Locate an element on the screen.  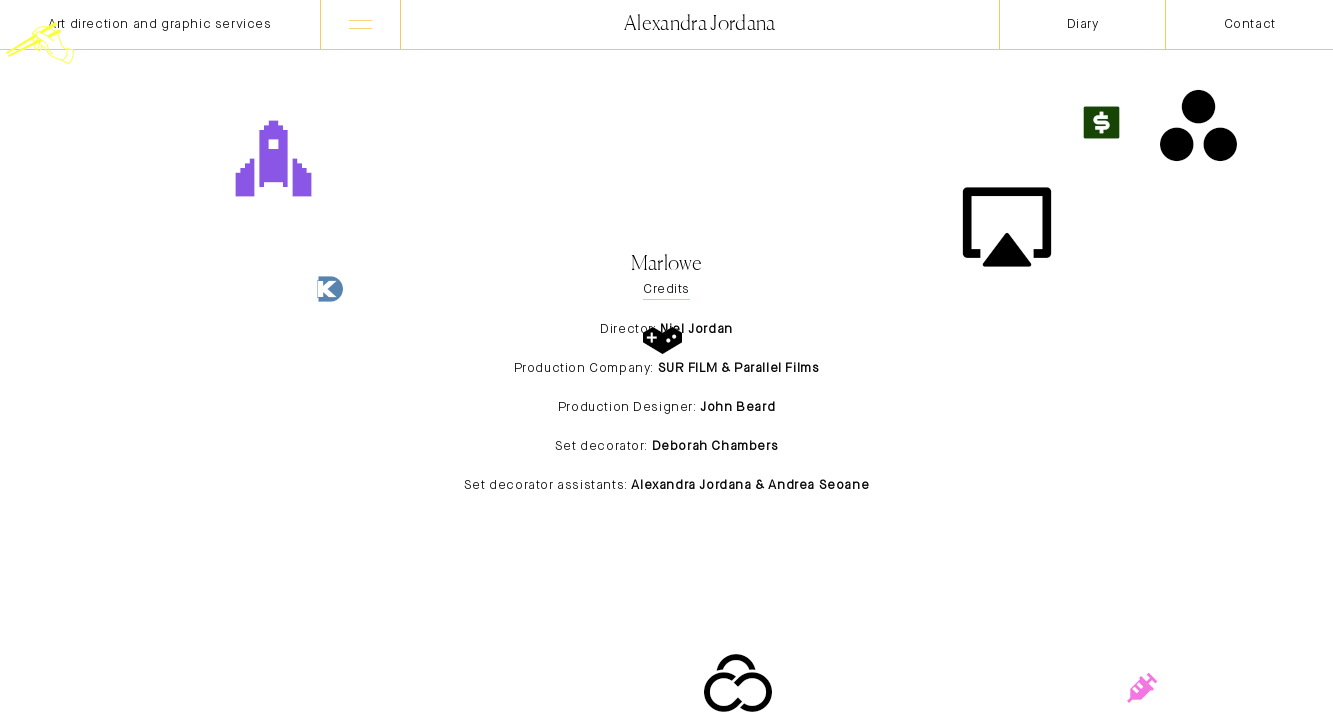
visit Digi-Key Electronics website is located at coordinates (330, 289).